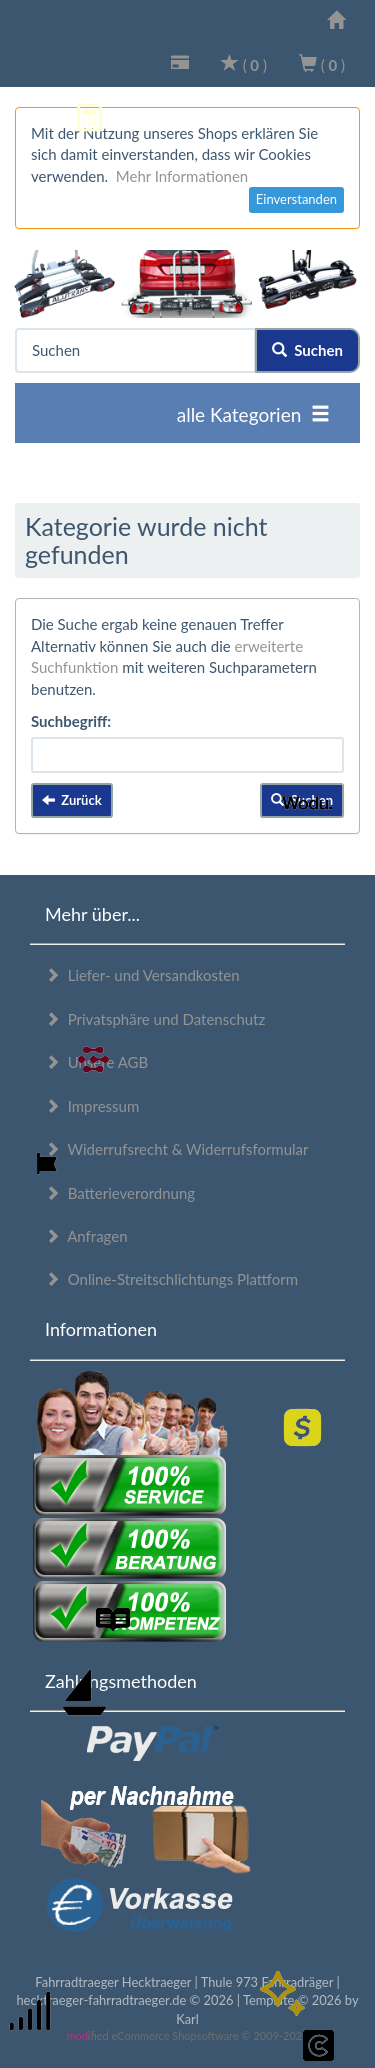 This screenshot has width=375, height=2068. I want to click on wodu brand logo, so click(307, 803).